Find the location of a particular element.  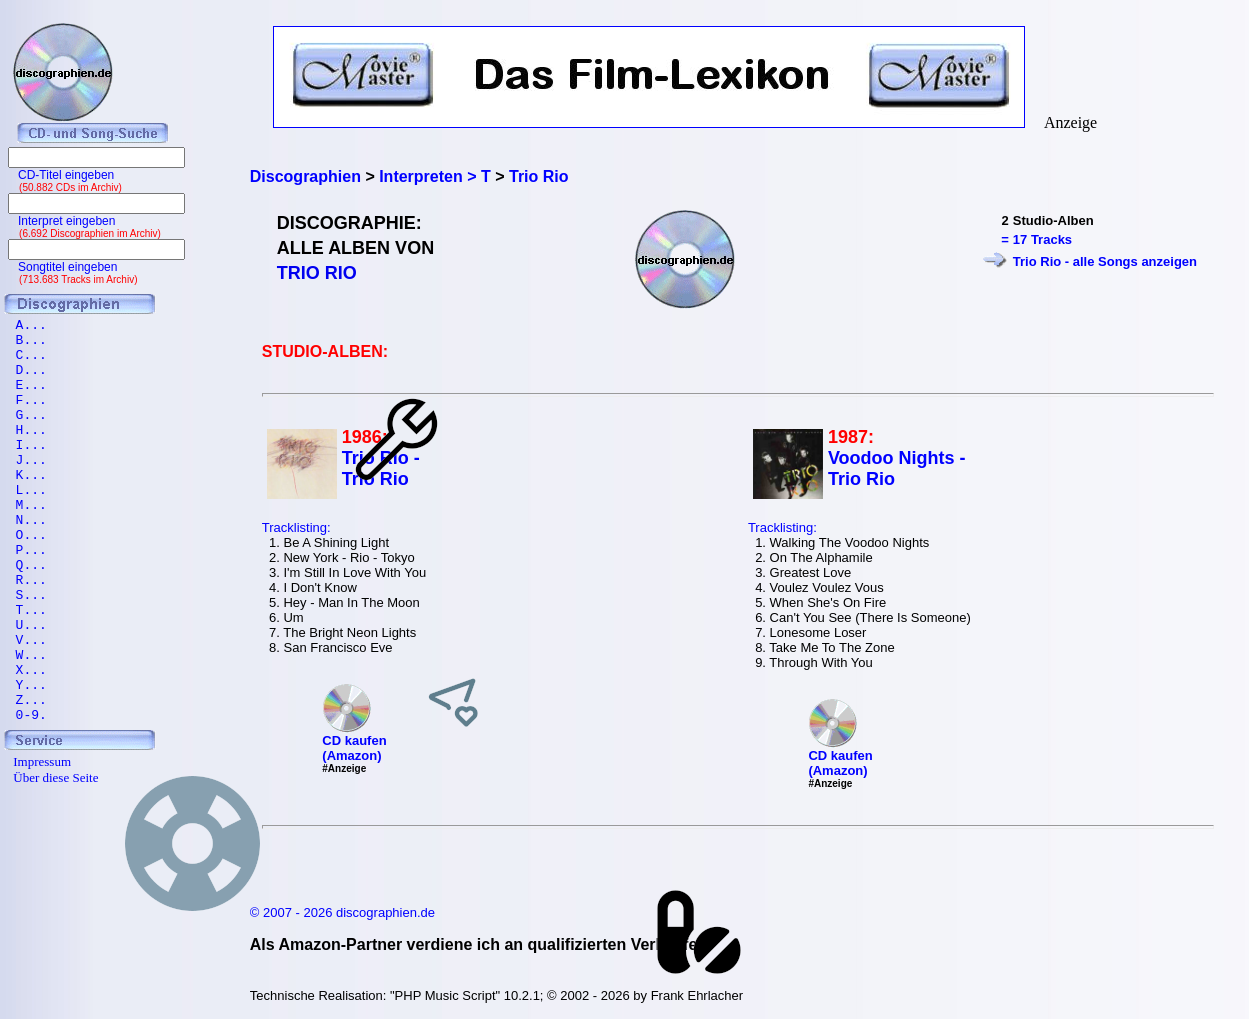

access help or support is located at coordinates (192, 843).